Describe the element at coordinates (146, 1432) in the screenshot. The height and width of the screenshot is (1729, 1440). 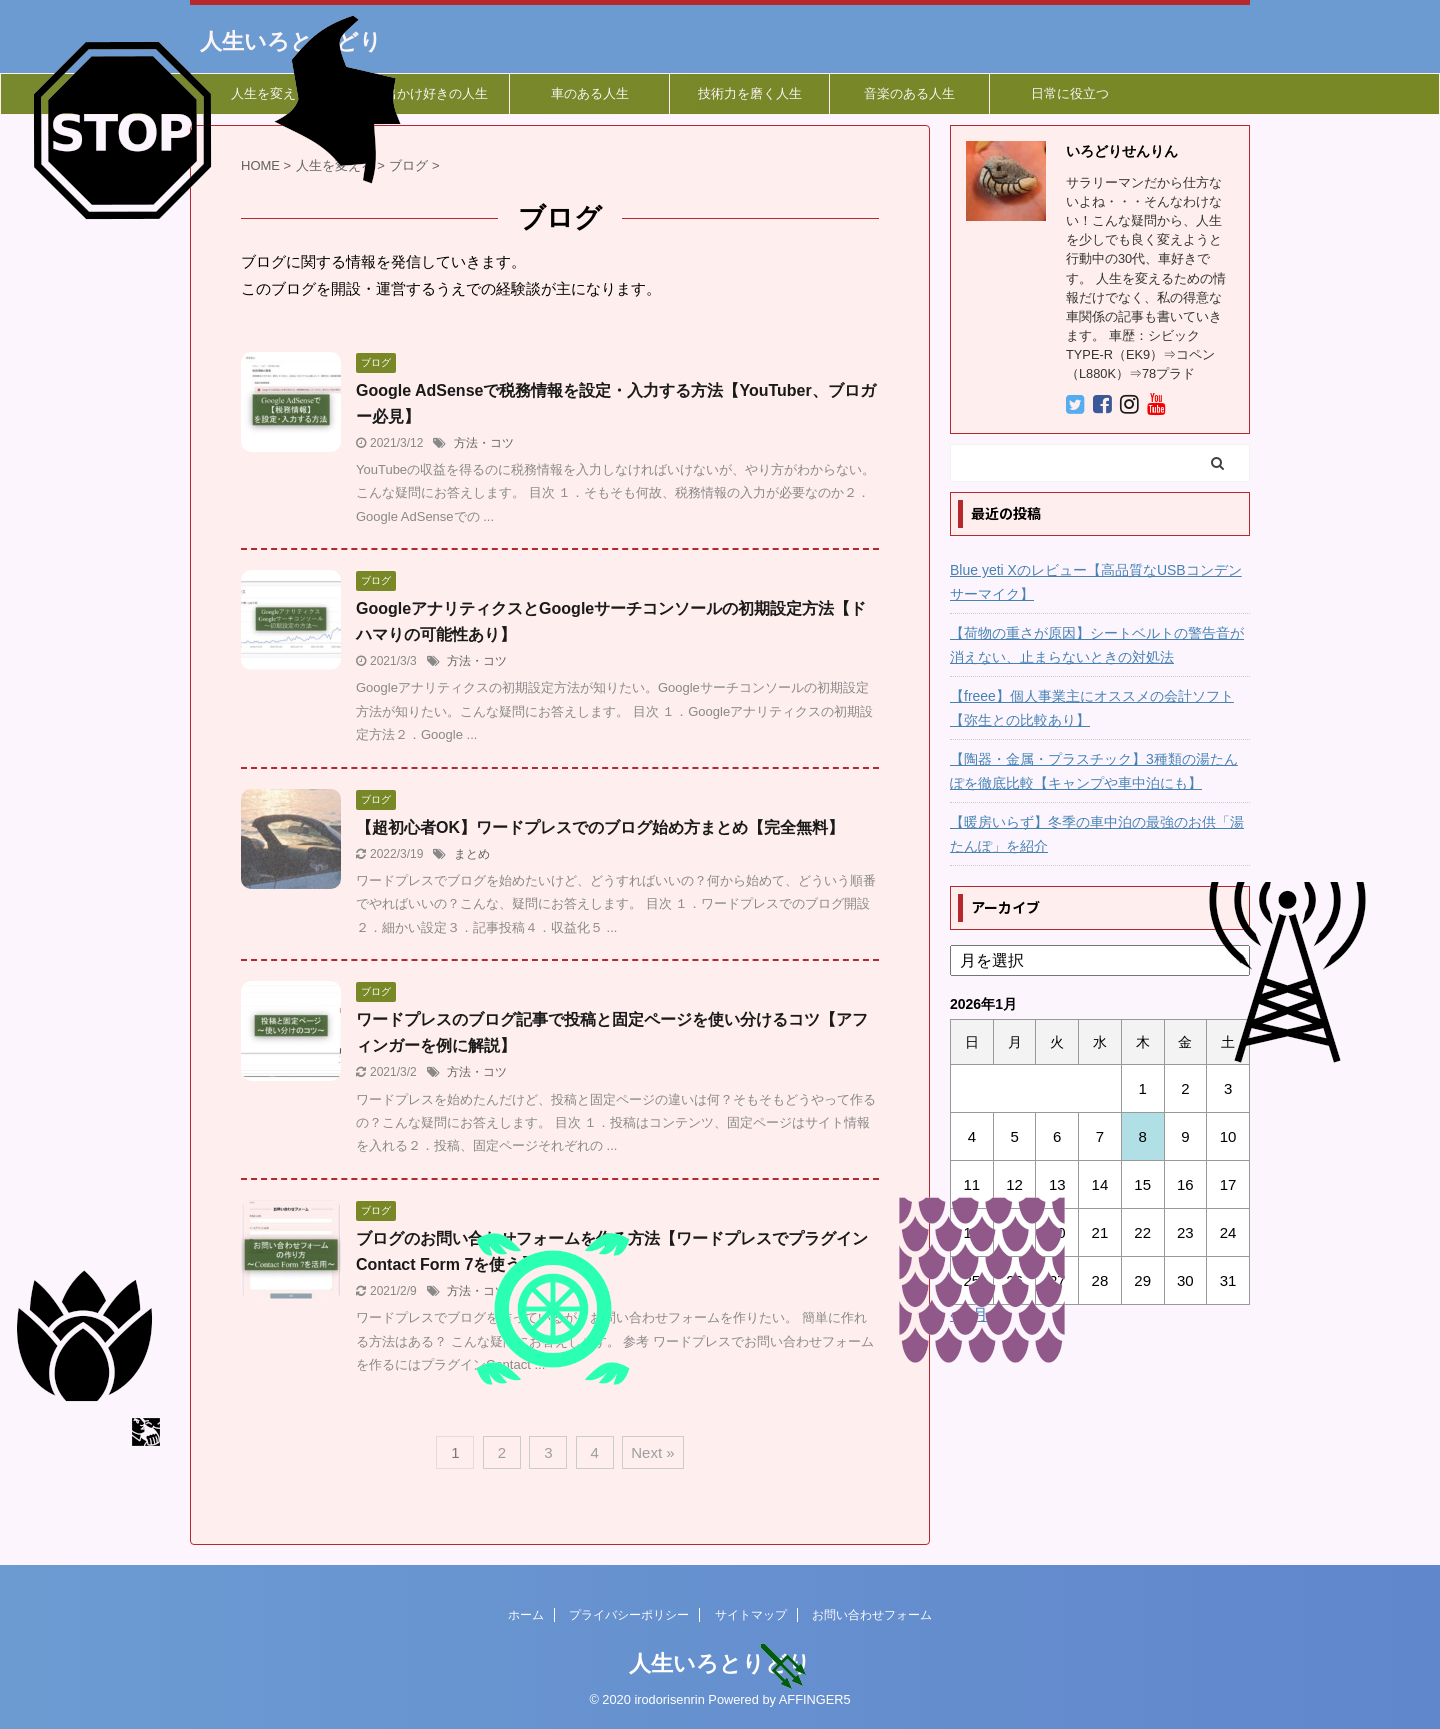
I see `initiate a persuasion or negotiation action` at that location.